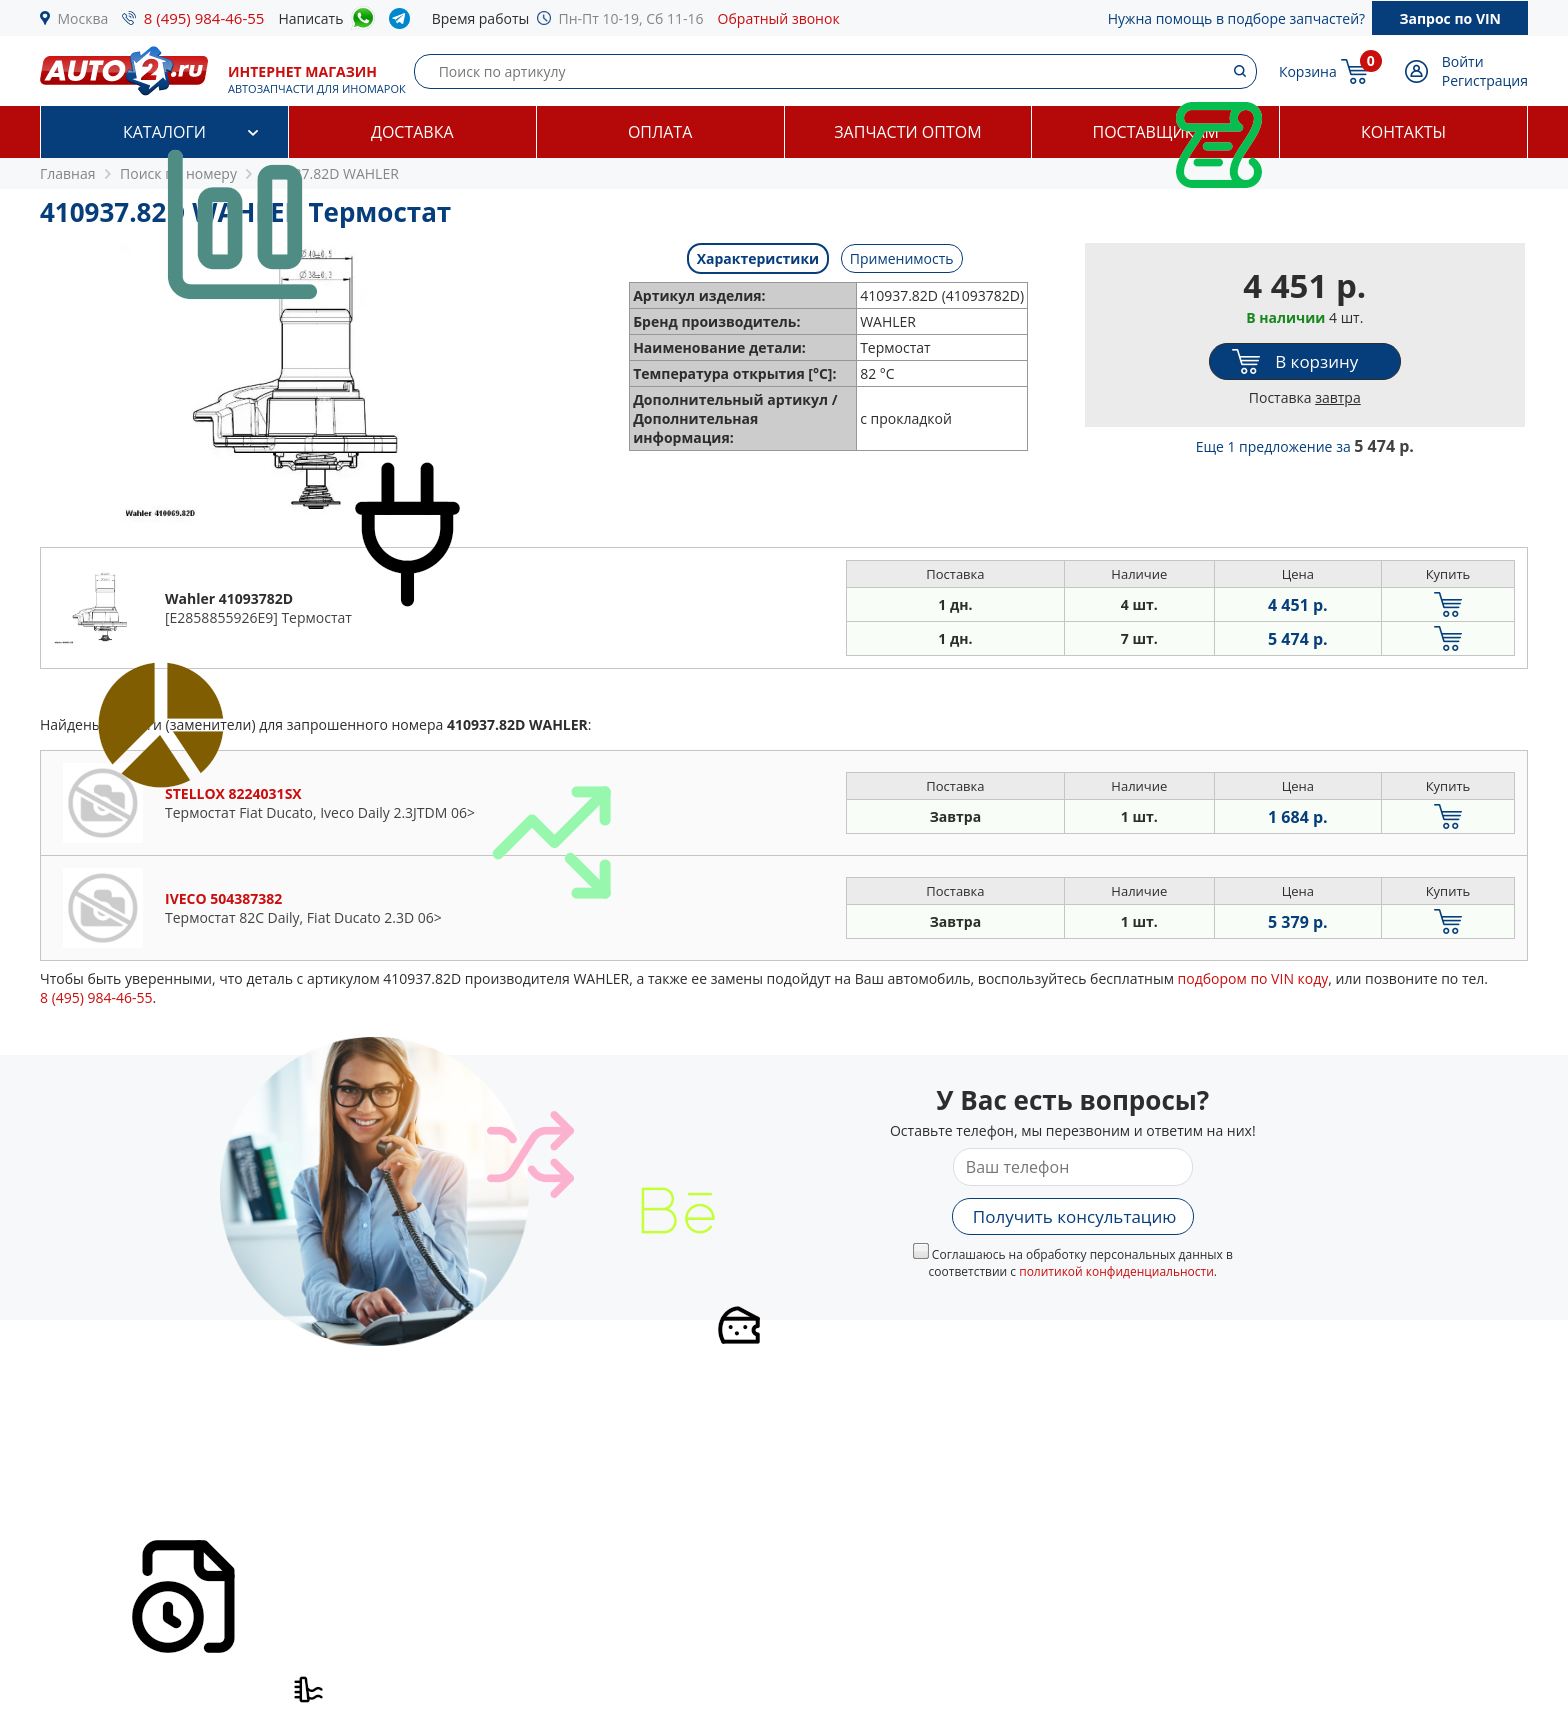 This screenshot has height=1734, width=1568. Describe the element at coordinates (188, 1596) in the screenshot. I see `view file history or recent changes` at that location.